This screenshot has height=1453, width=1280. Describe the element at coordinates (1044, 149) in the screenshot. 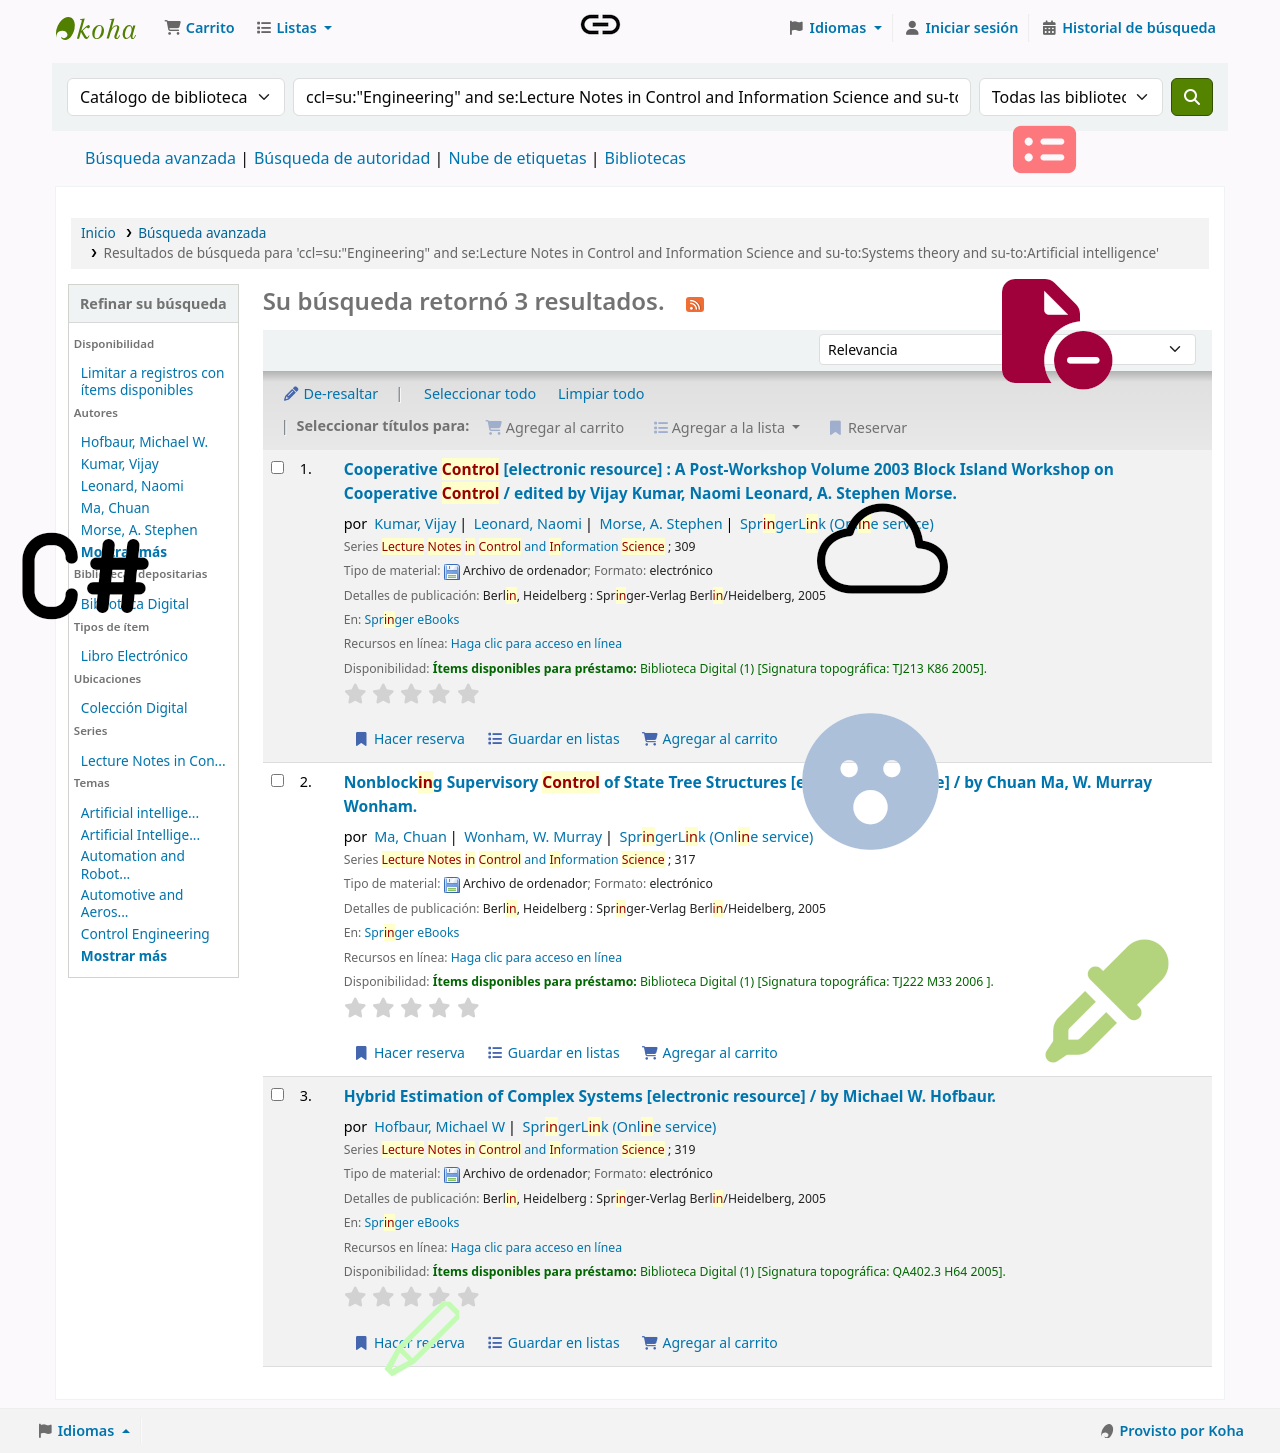

I see `view list or menu items` at that location.